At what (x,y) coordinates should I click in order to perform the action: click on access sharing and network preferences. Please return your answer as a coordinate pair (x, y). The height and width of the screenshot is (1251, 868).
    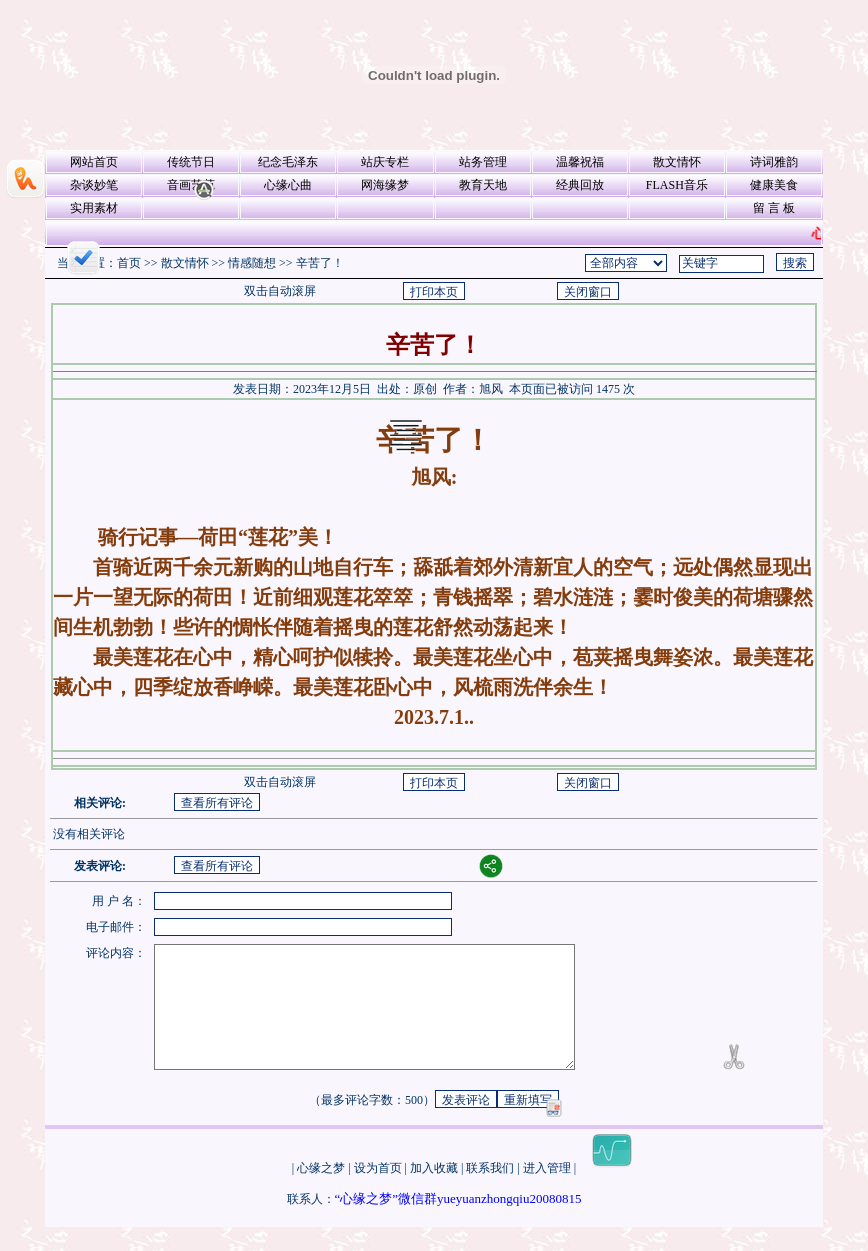
    Looking at the image, I should click on (491, 866).